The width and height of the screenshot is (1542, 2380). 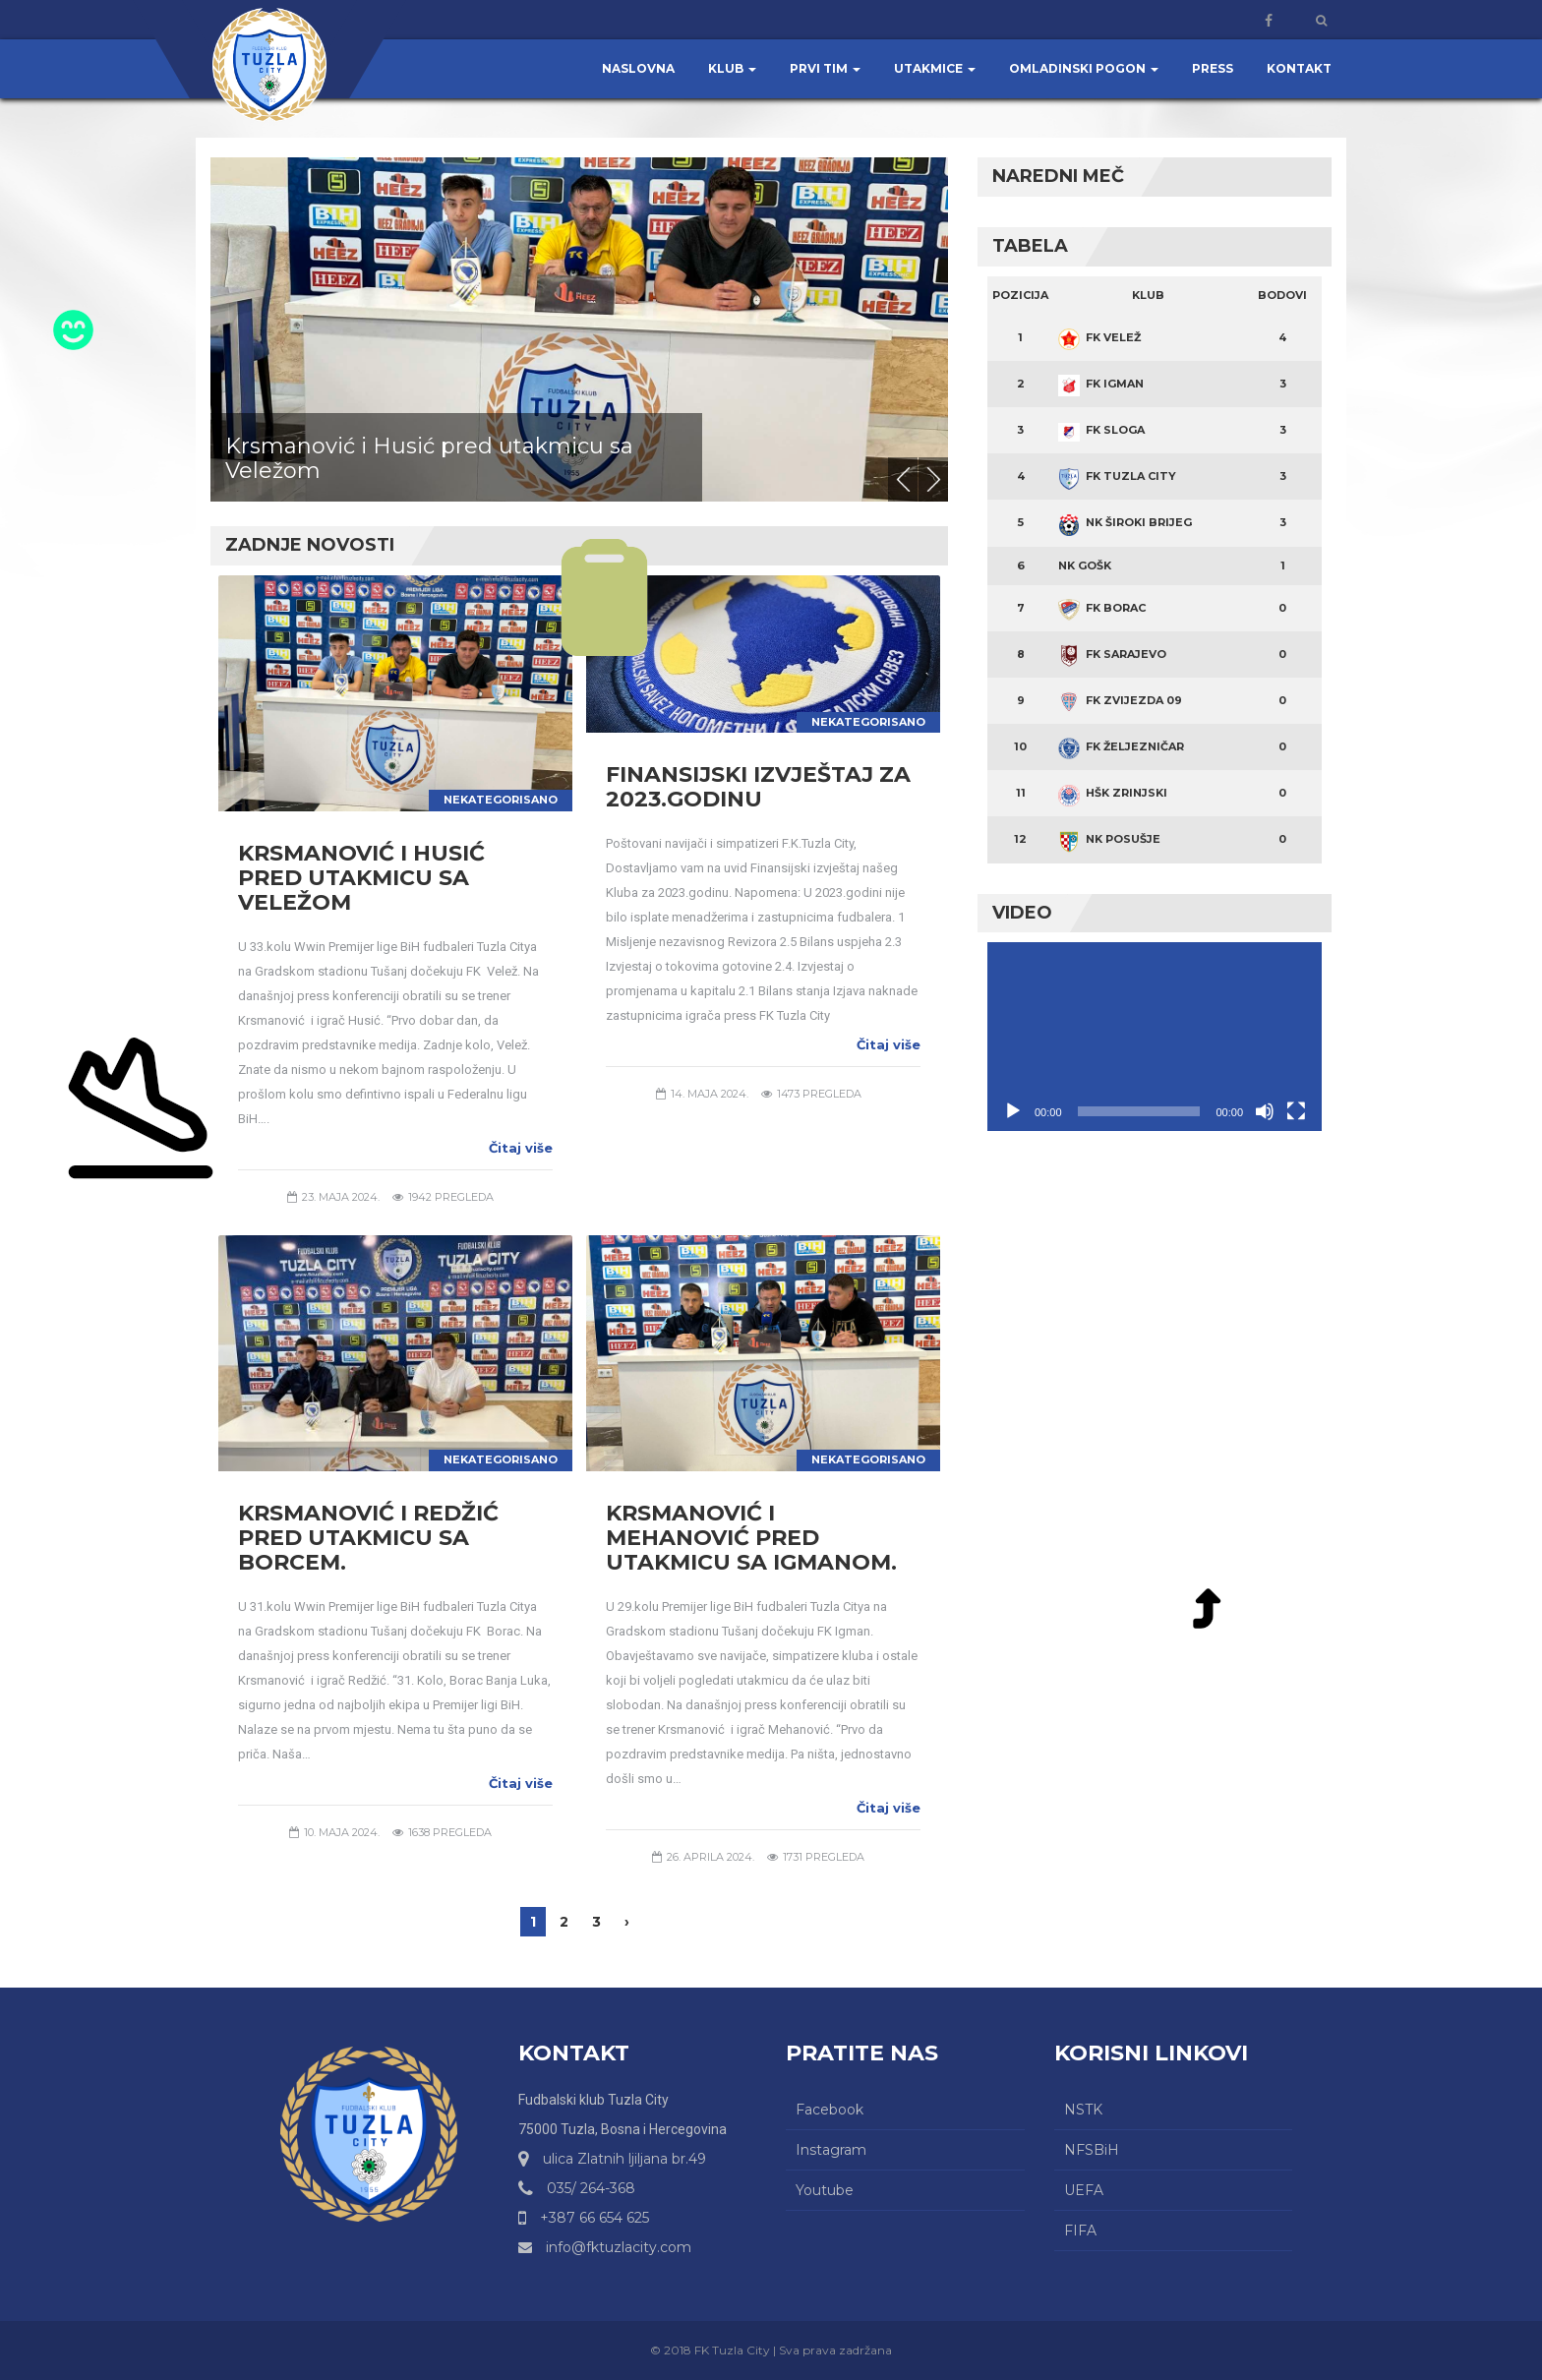 What do you see at coordinates (141, 1106) in the screenshot?
I see `indicates arriving flight status` at bounding box center [141, 1106].